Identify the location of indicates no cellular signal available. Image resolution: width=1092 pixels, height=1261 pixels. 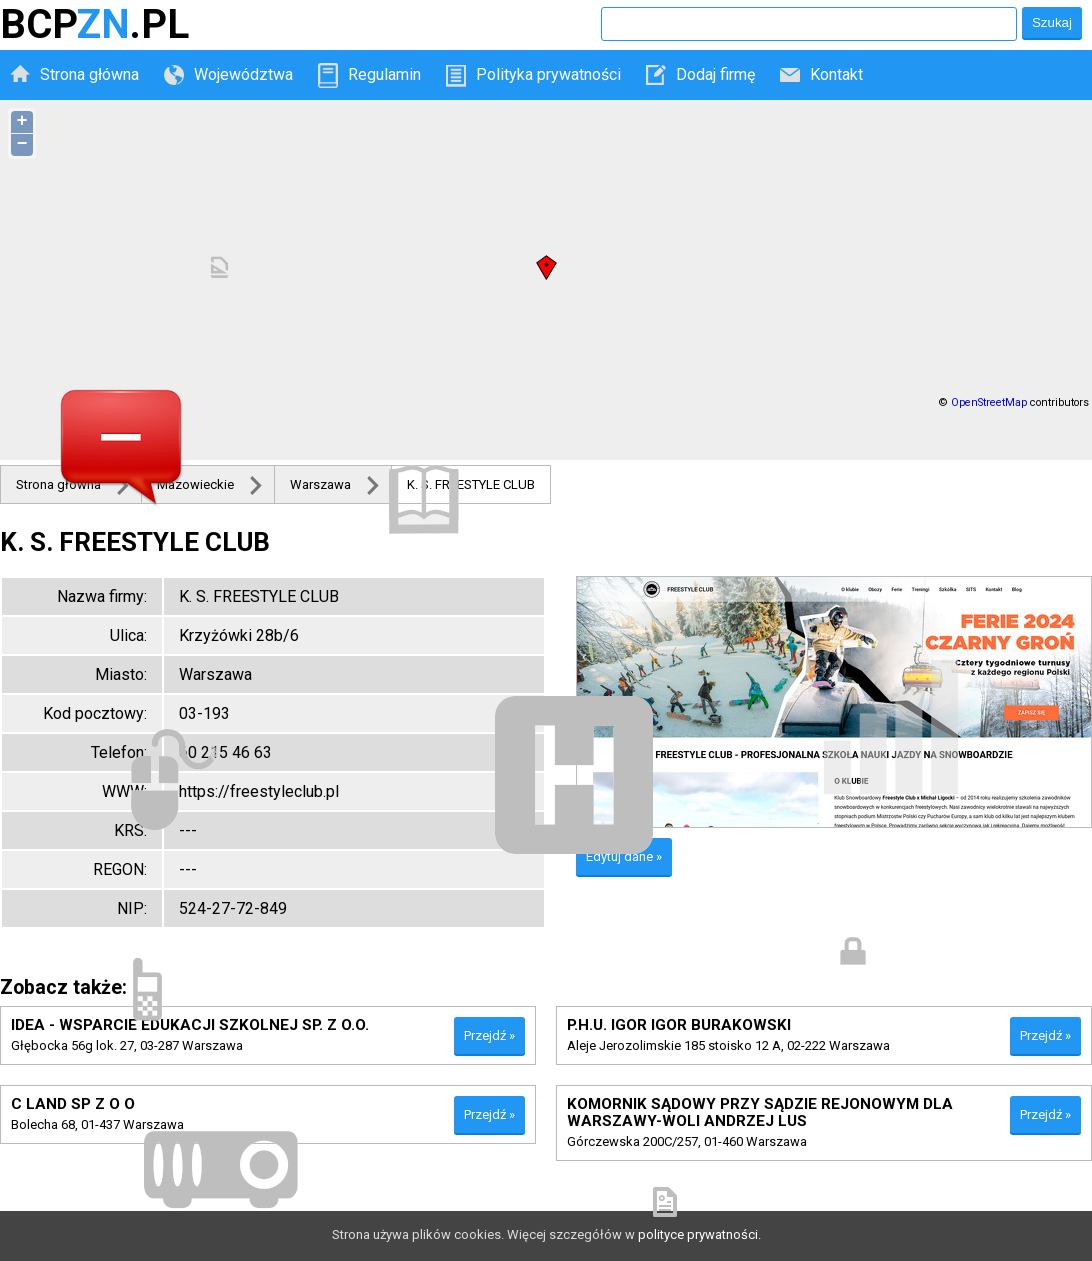
(895, 731).